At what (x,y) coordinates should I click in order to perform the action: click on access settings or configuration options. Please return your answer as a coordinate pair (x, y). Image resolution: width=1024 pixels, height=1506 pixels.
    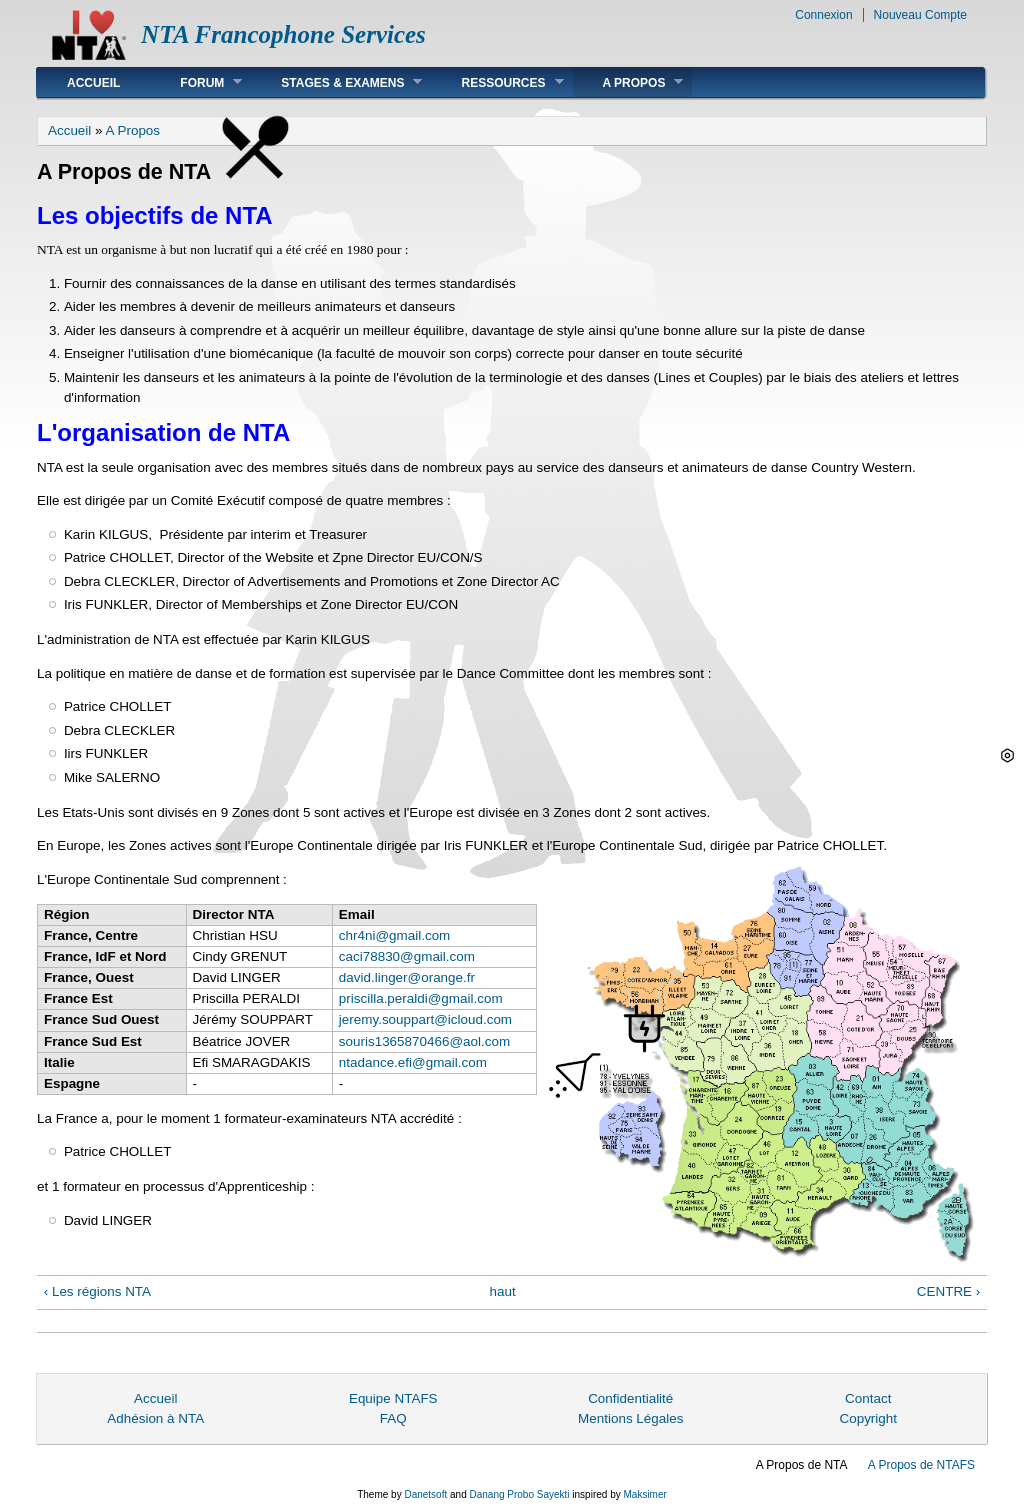
    Looking at the image, I should click on (1007, 755).